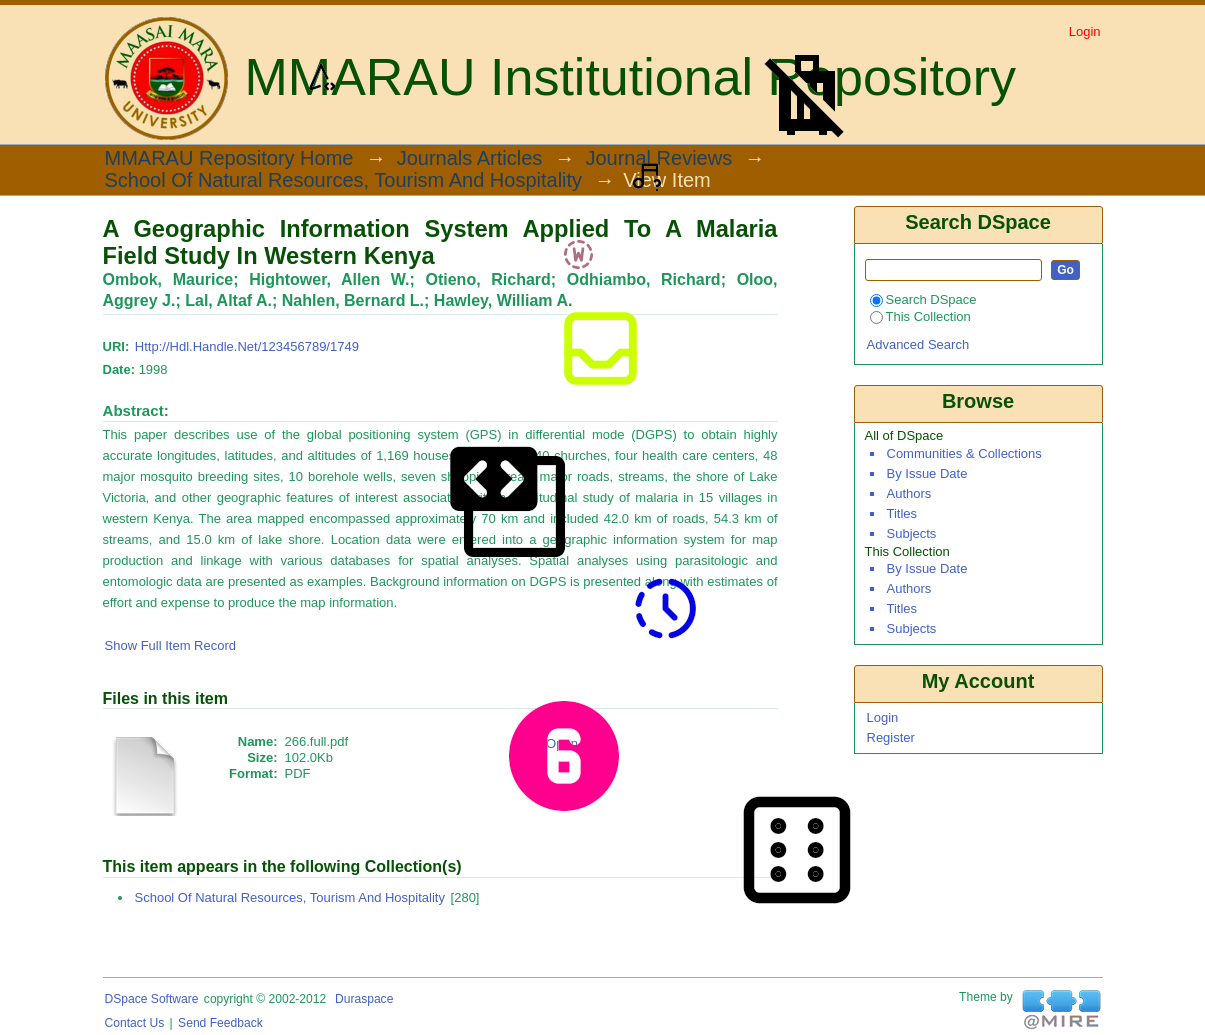 Image resolution: width=1205 pixels, height=1035 pixels. I want to click on toggle viewing history on or off, so click(665, 608).